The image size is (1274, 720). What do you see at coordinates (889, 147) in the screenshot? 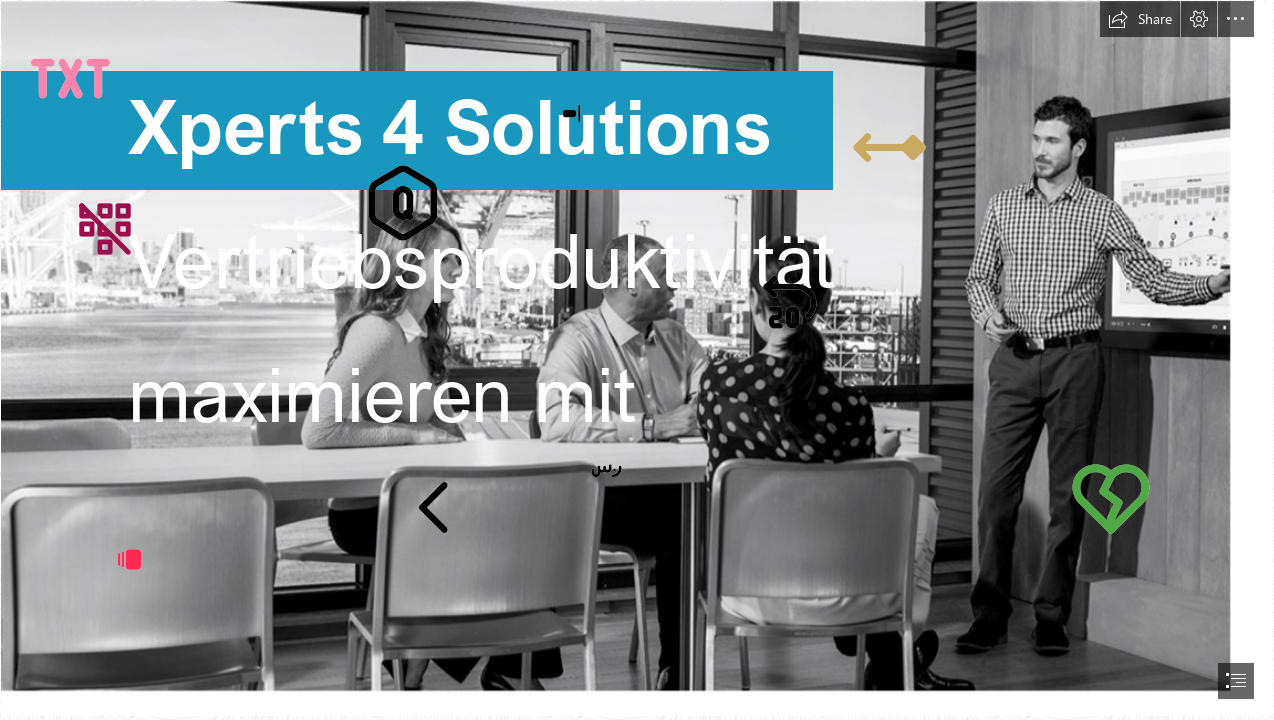
I see `go back or return to previous step` at bounding box center [889, 147].